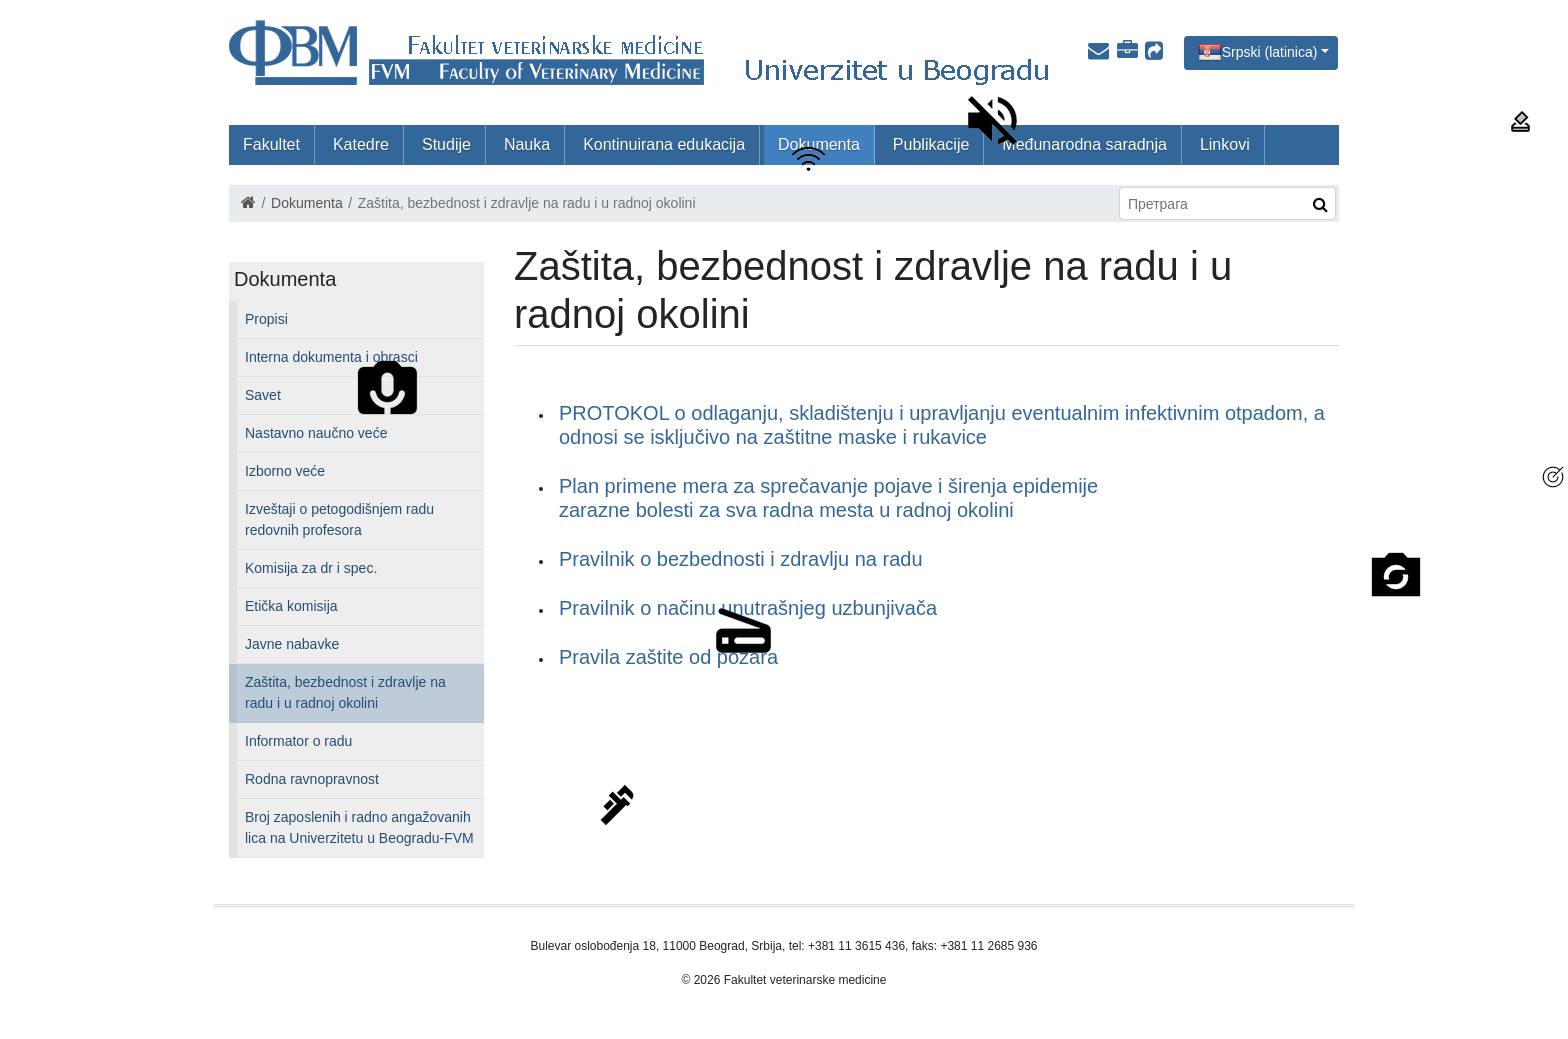  Describe the element at coordinates (387, 387) in the screenshot. I see `manage camera and microphone permissions` at that location.